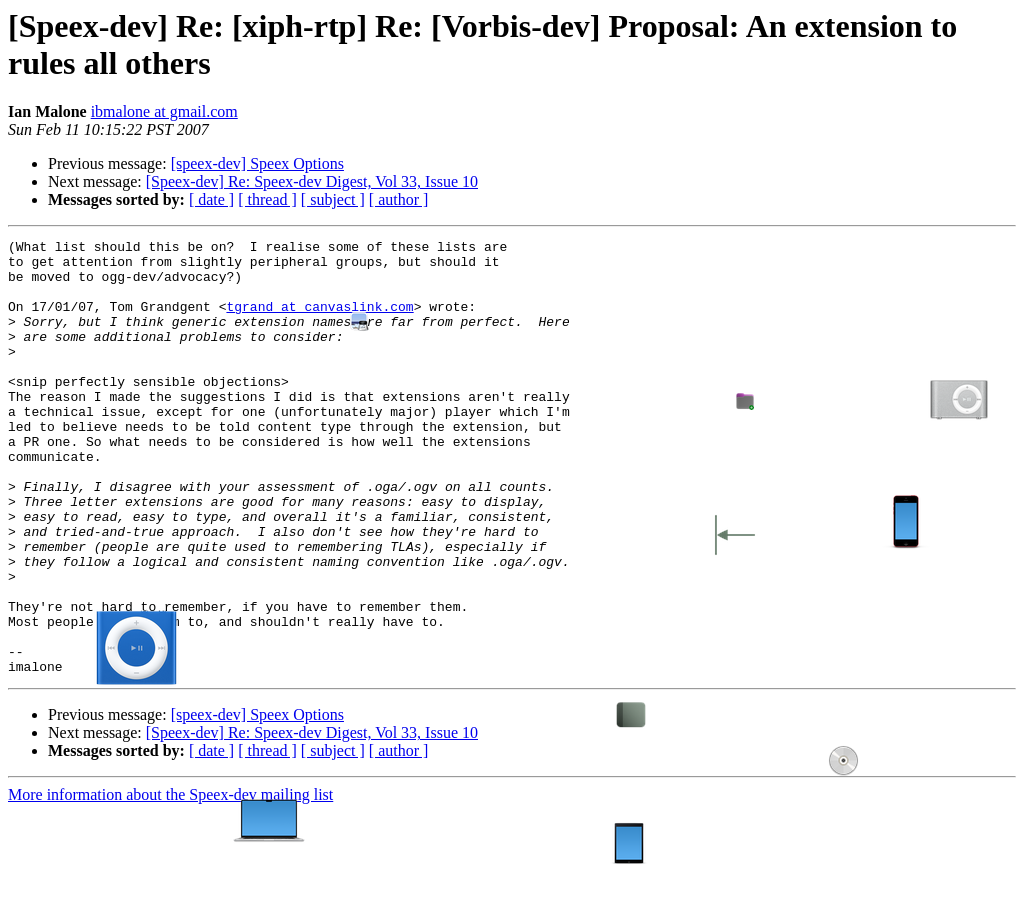 The height and width of the screenshot is (899, 1024). What do you see at coordinates (745, 401) in the screenshot?
I see `create a new folder` at bounding box center [745, 401].